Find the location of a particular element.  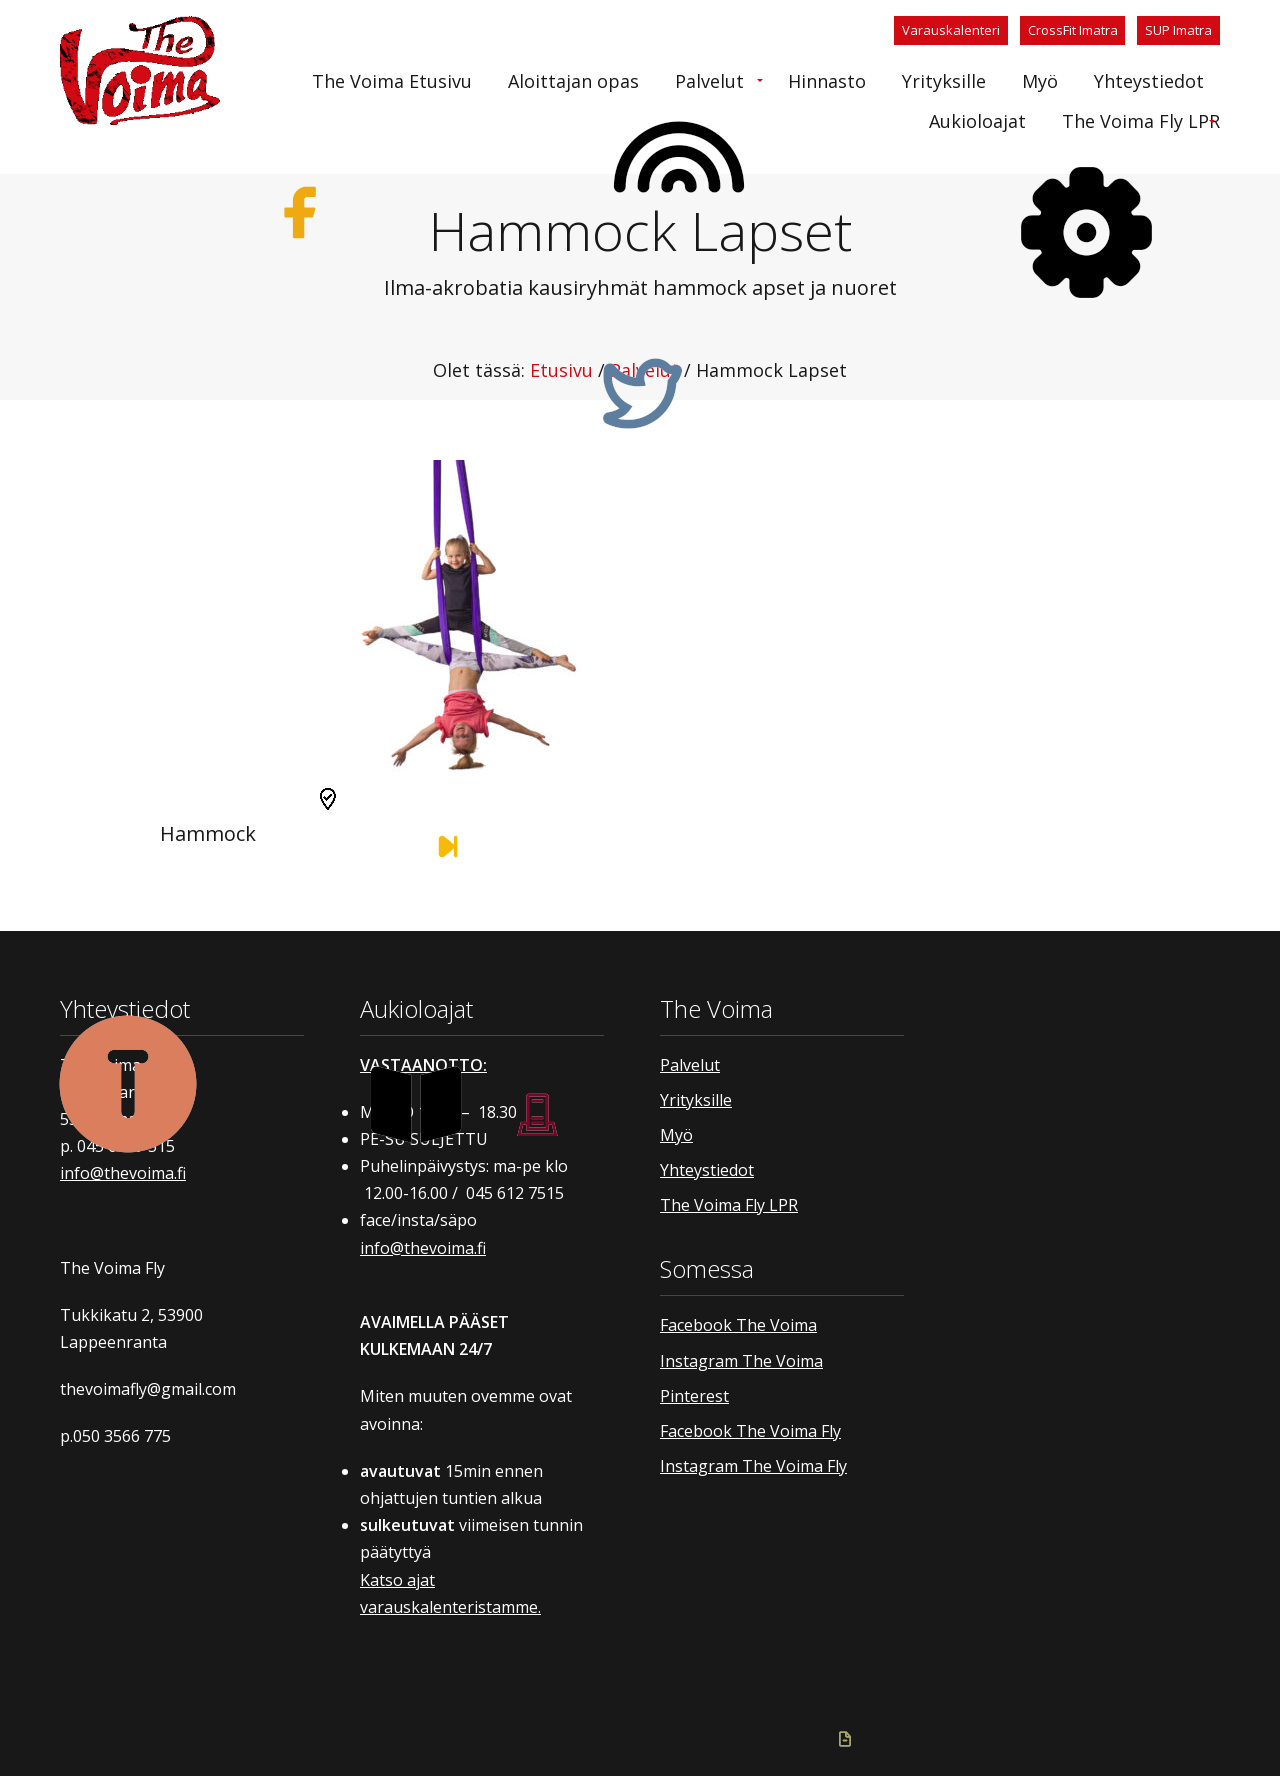

share to twitter is located at coordinates (642, 393).